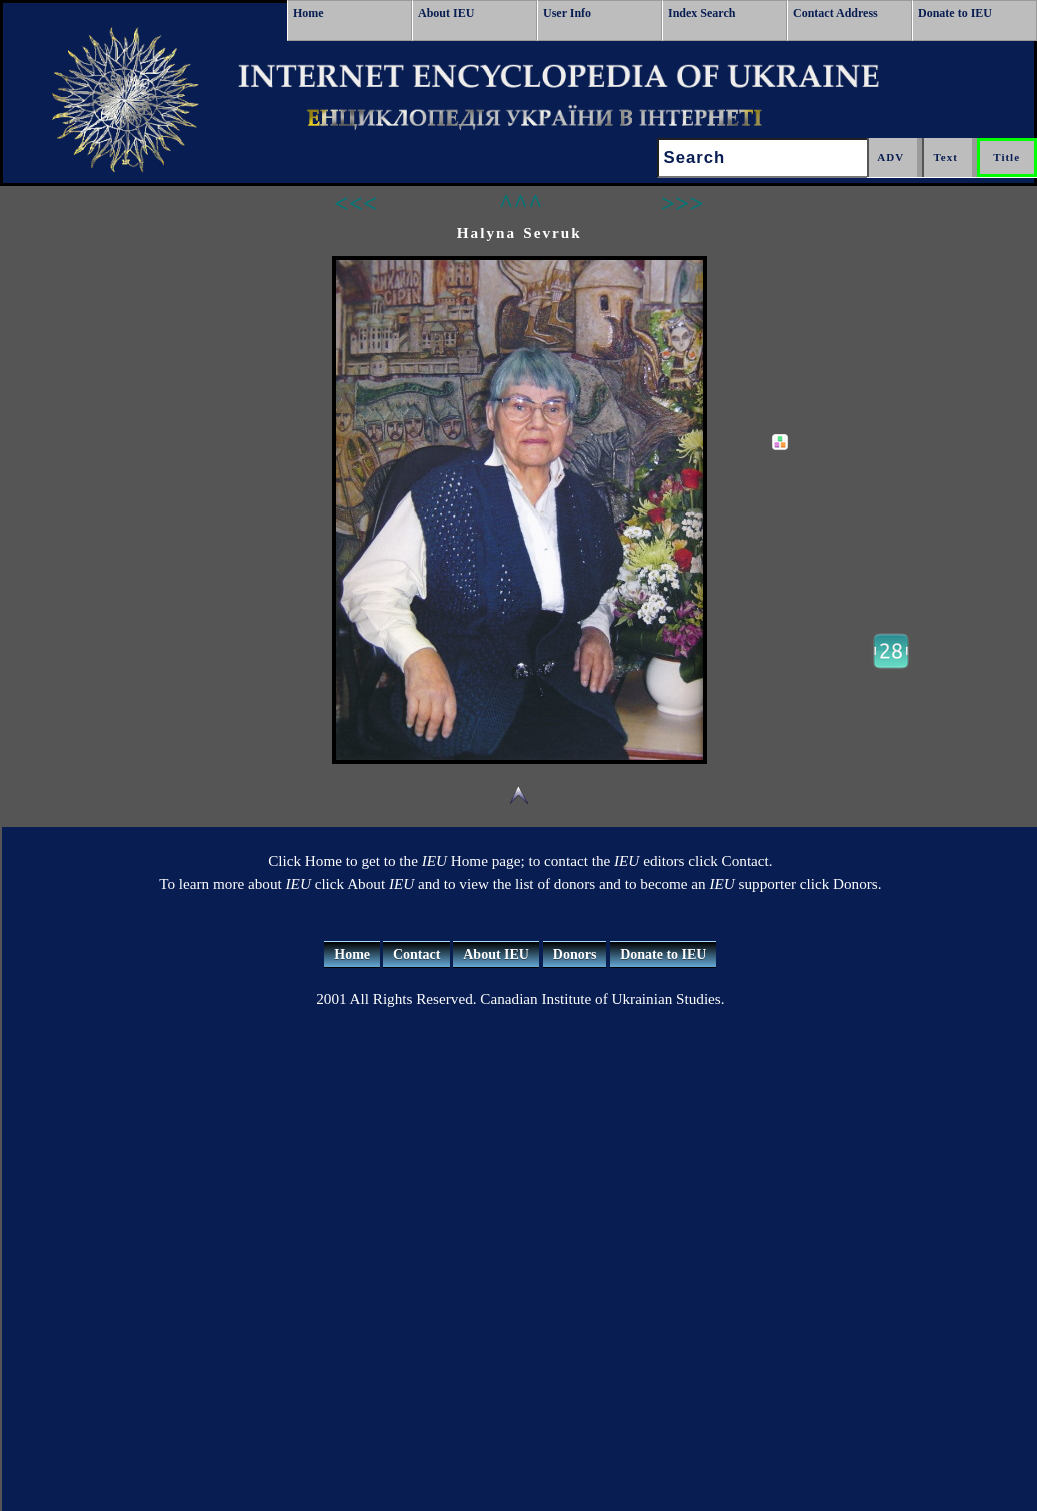 The image size is (1037, 1511). What do you see at coordinates (780, 442) in the screenshot?
I see `open GTK Node Editor application` at bounding box center [780, 442].